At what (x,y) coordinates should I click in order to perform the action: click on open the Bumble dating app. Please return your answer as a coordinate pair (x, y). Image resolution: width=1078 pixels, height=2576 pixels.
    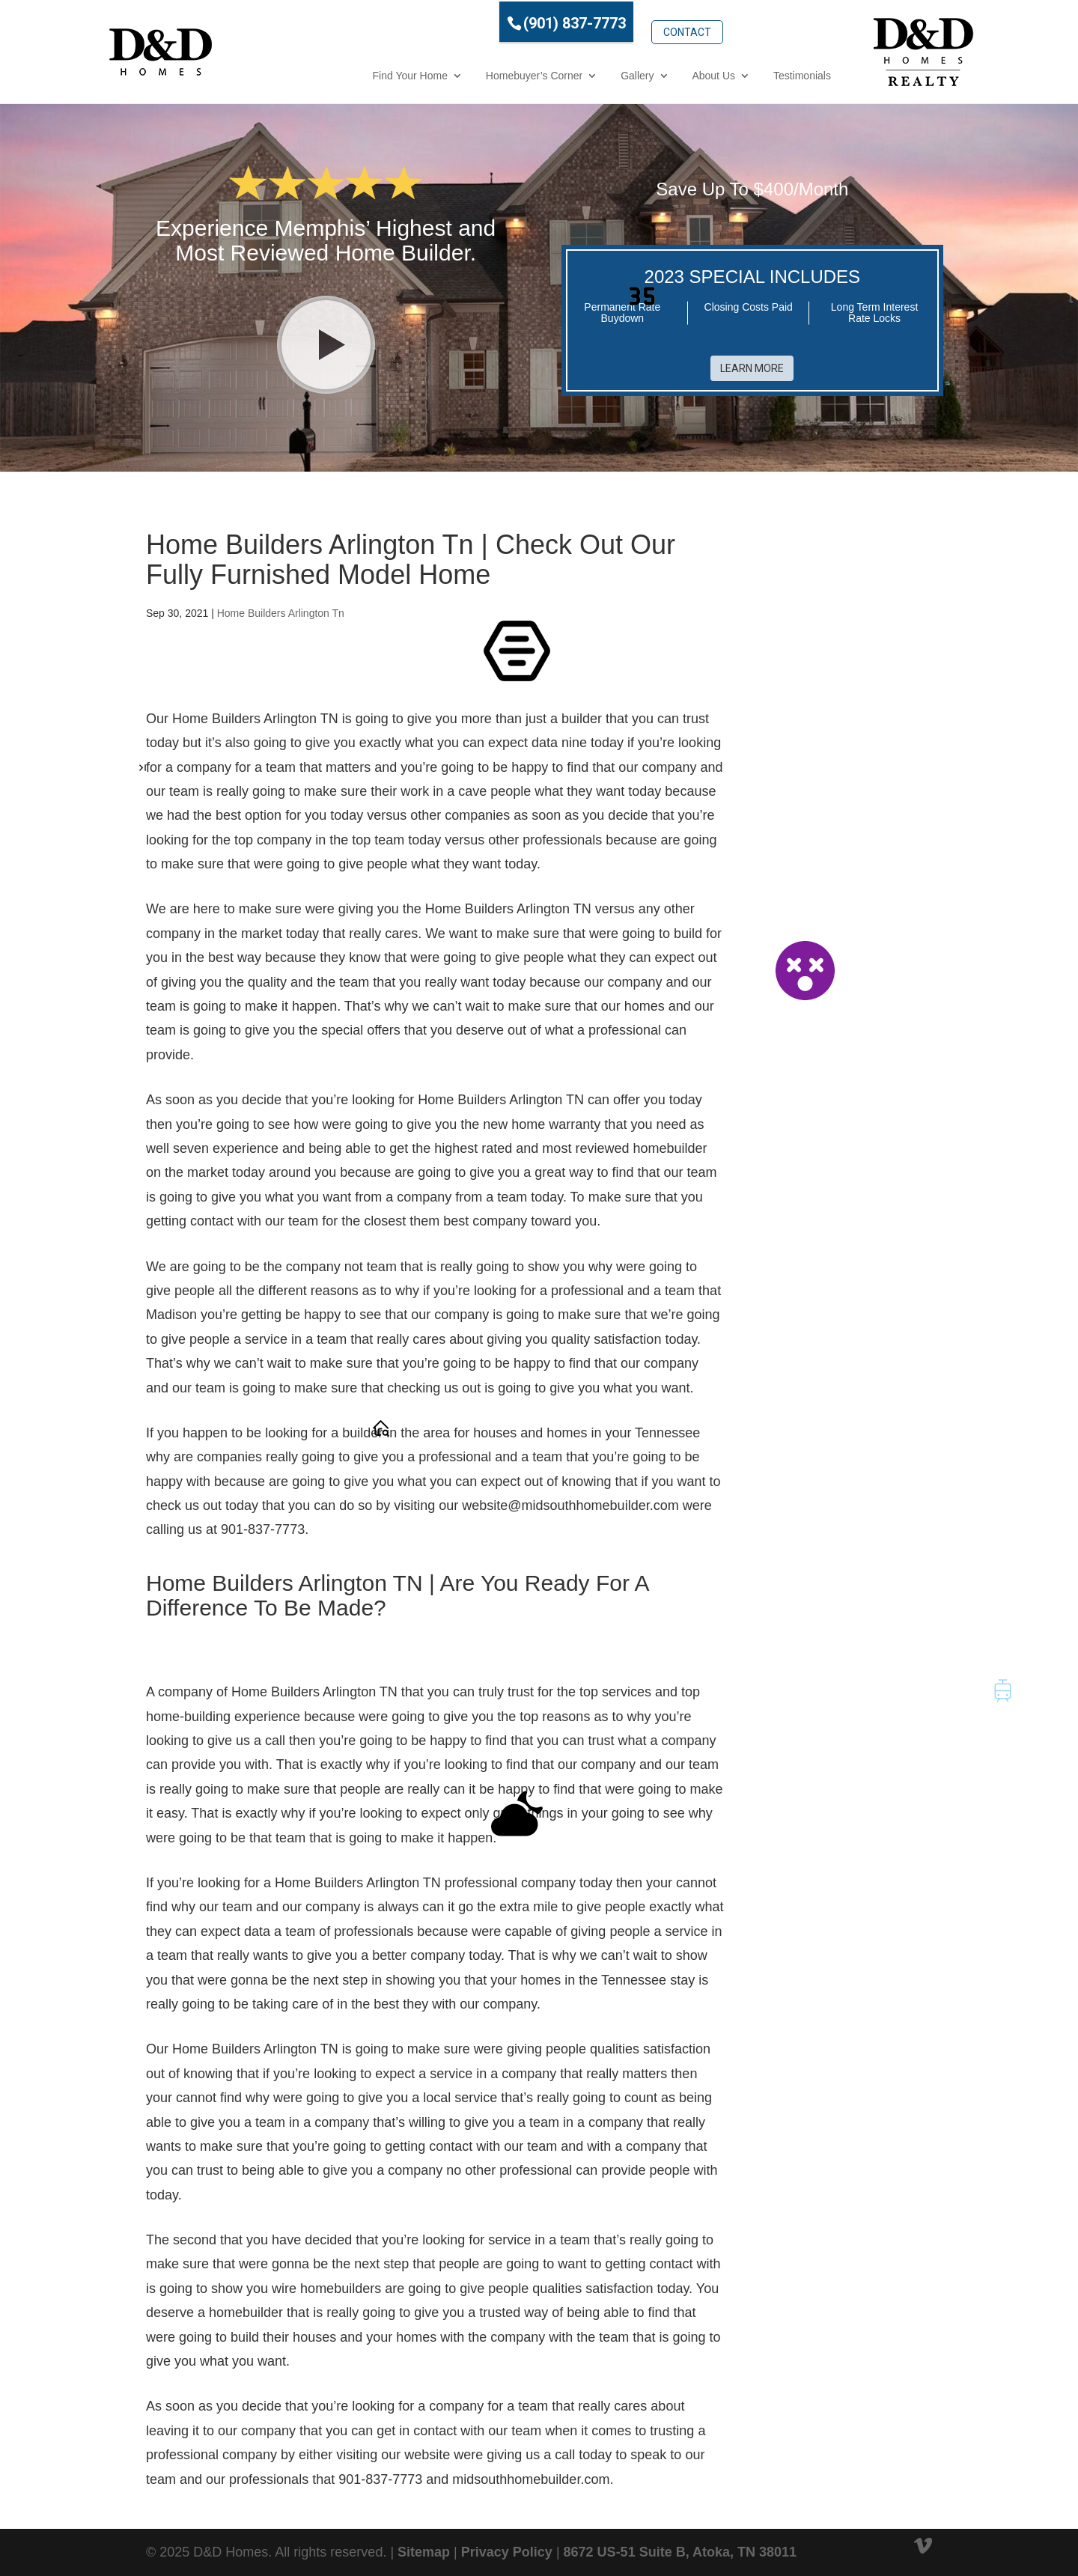
    Looking at the image, I should click on (517, 651).